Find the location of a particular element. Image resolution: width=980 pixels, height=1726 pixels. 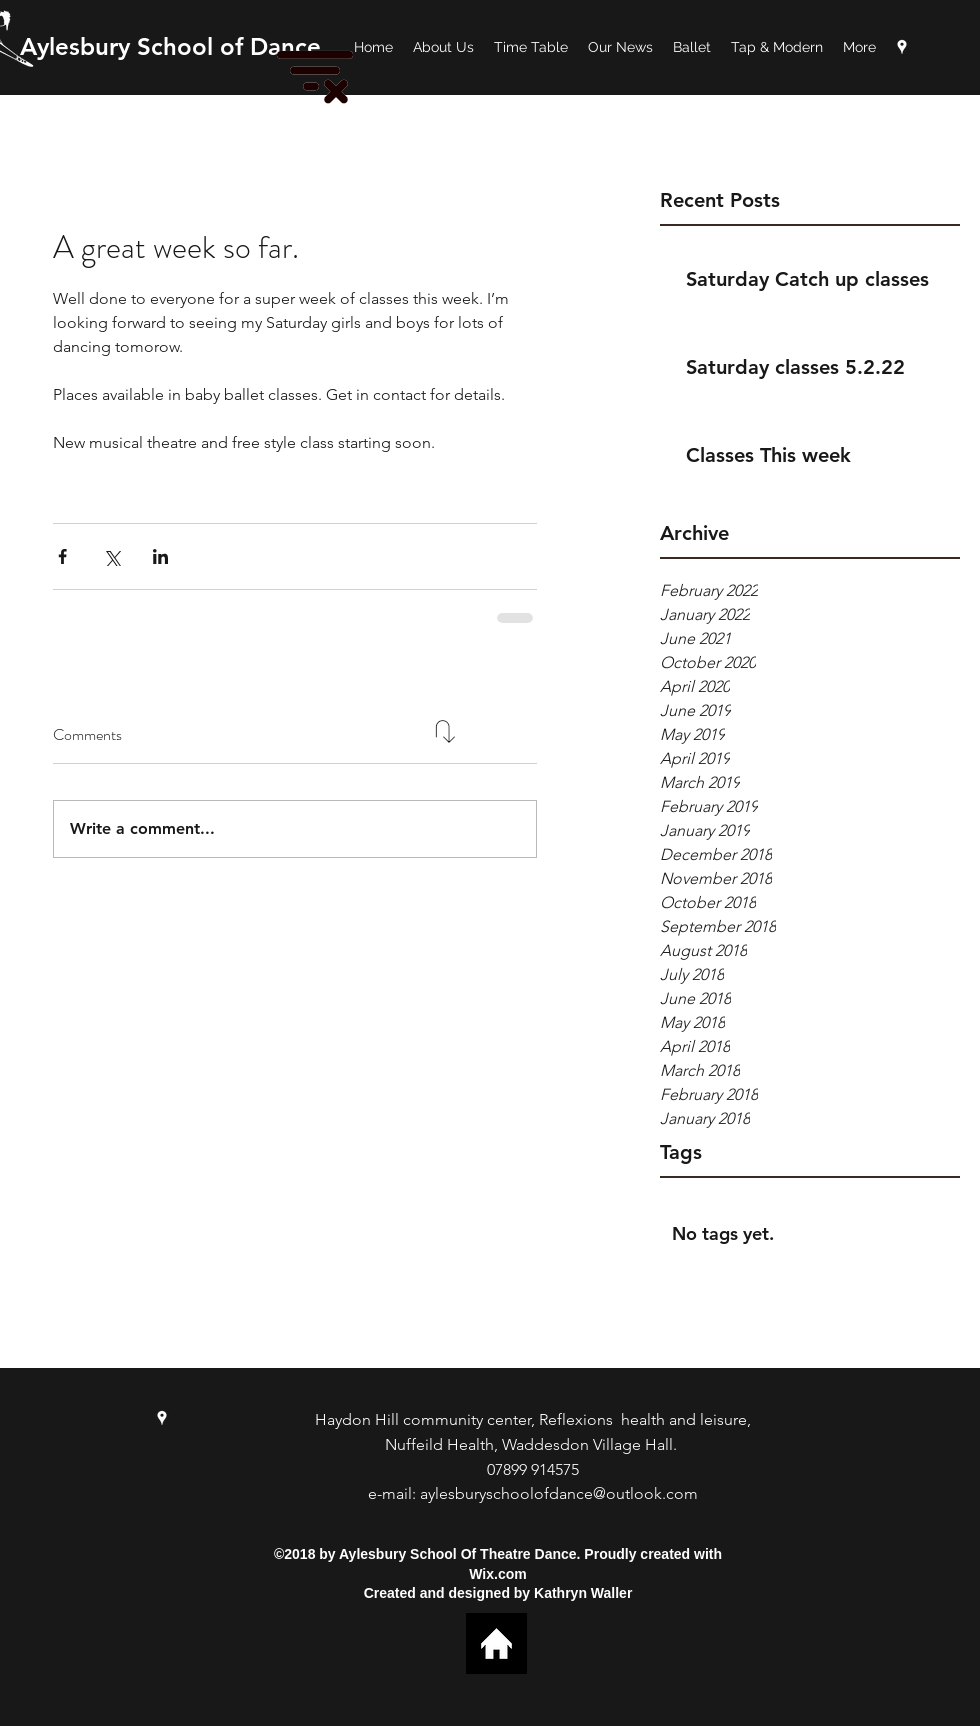

redo or repeat last action is located at coordinates (444, 731).